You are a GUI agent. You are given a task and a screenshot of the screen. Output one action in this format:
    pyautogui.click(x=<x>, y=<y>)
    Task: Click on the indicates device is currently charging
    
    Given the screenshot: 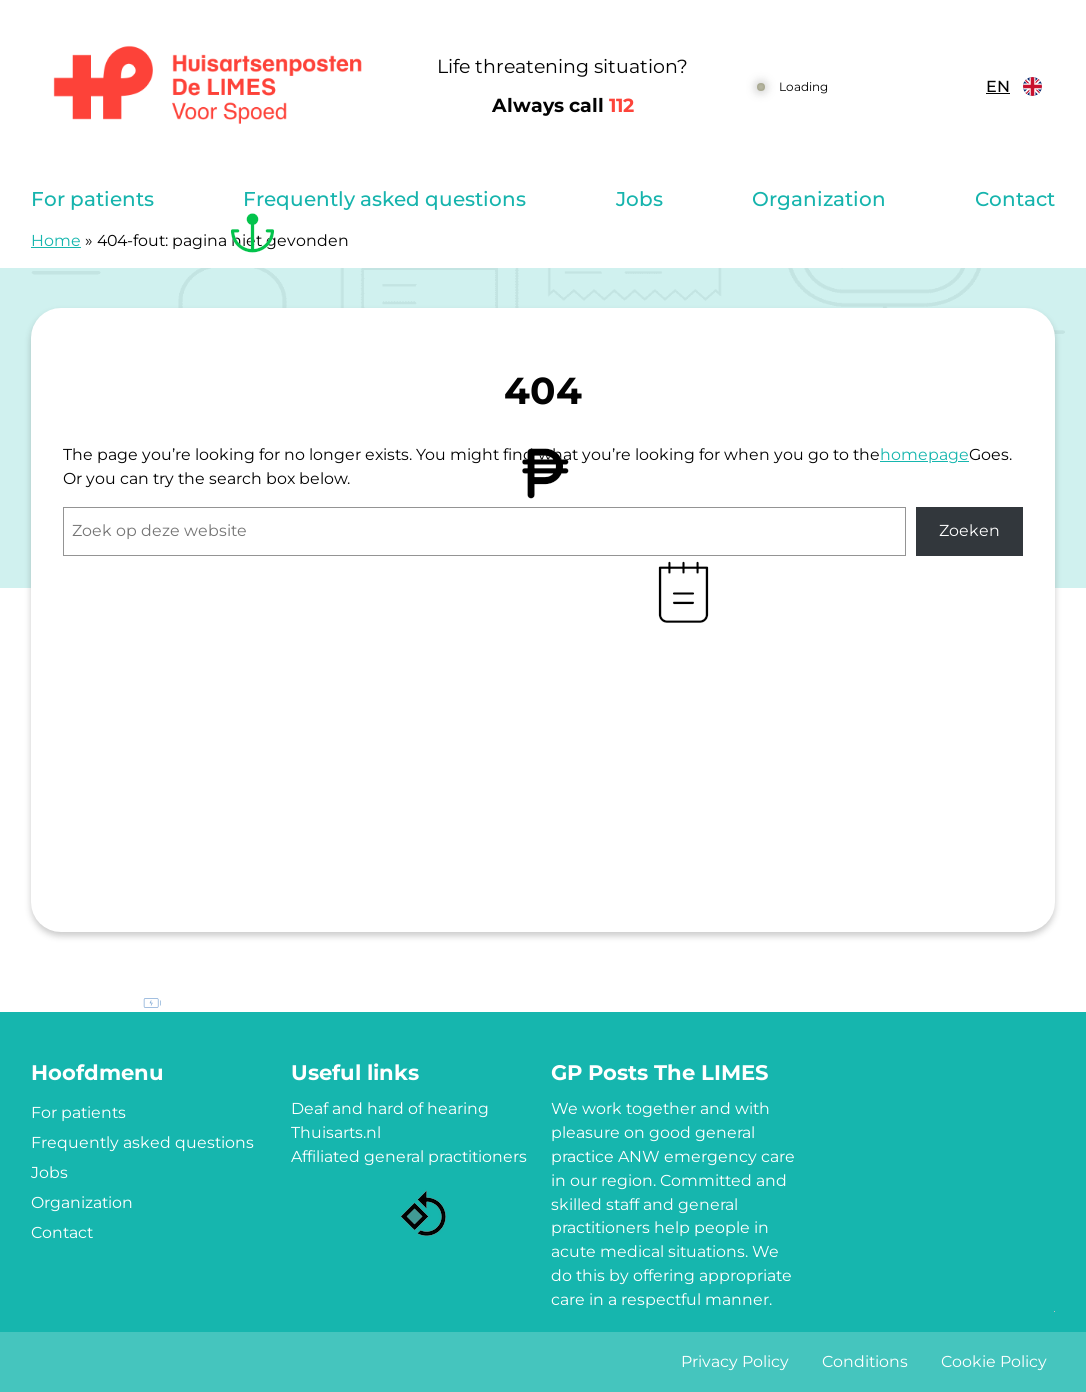 What is the action you would take?
    pyautogui.click(x=152, y=1003)
    